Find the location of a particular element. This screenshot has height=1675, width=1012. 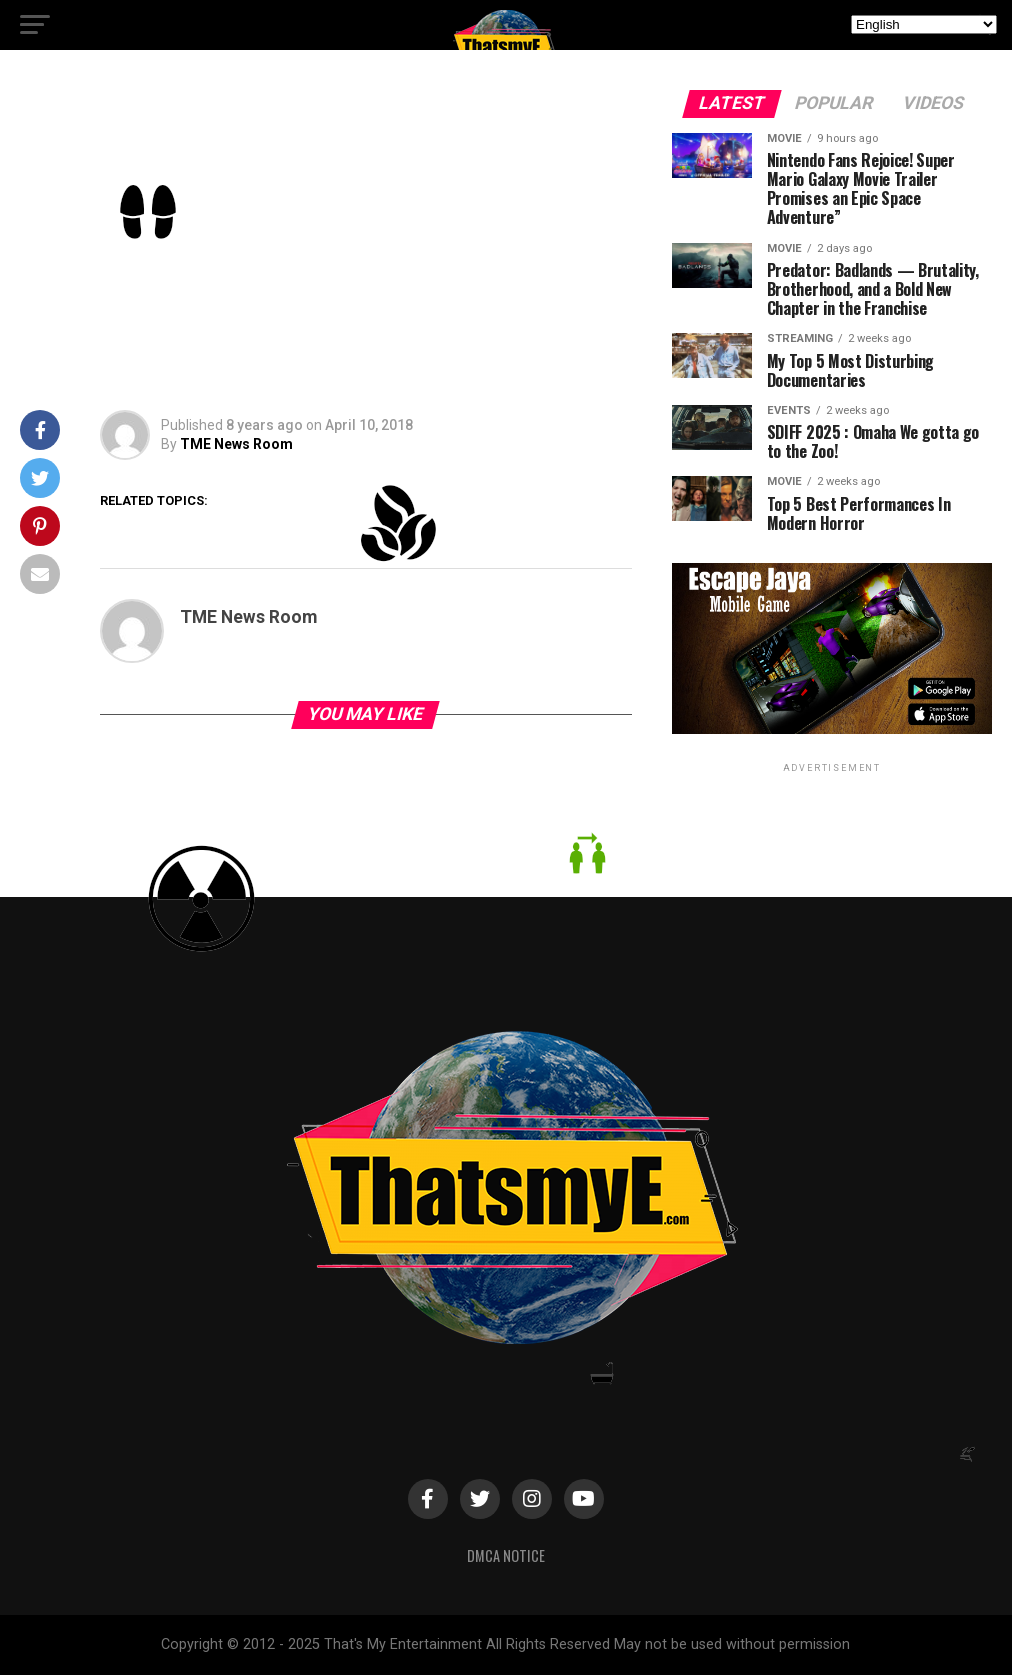

coffee or café-related feature is located at coordinates (398, 522).